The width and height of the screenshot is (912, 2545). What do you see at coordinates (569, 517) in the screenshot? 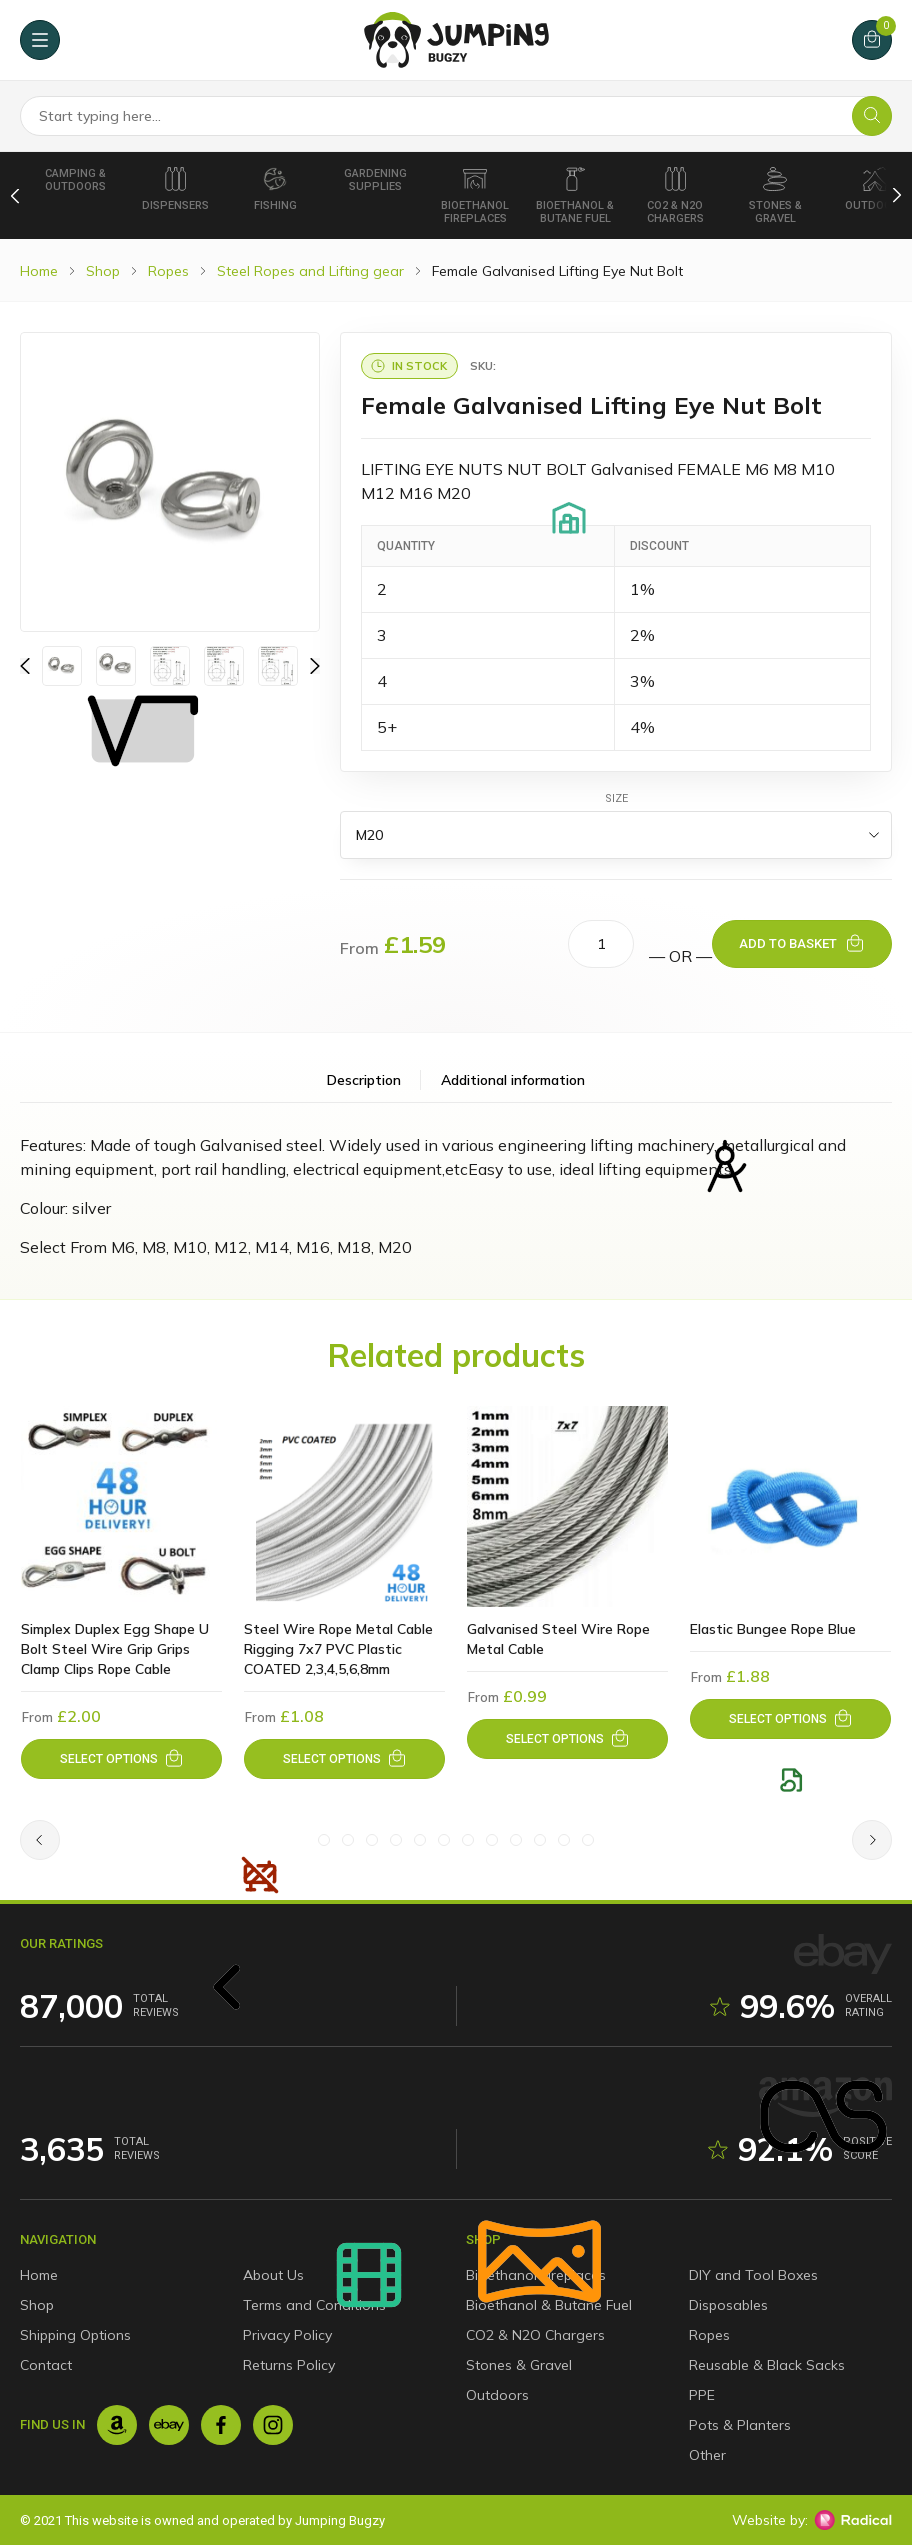
I see `access warehouse inventory` at bounding box center [569, 517].